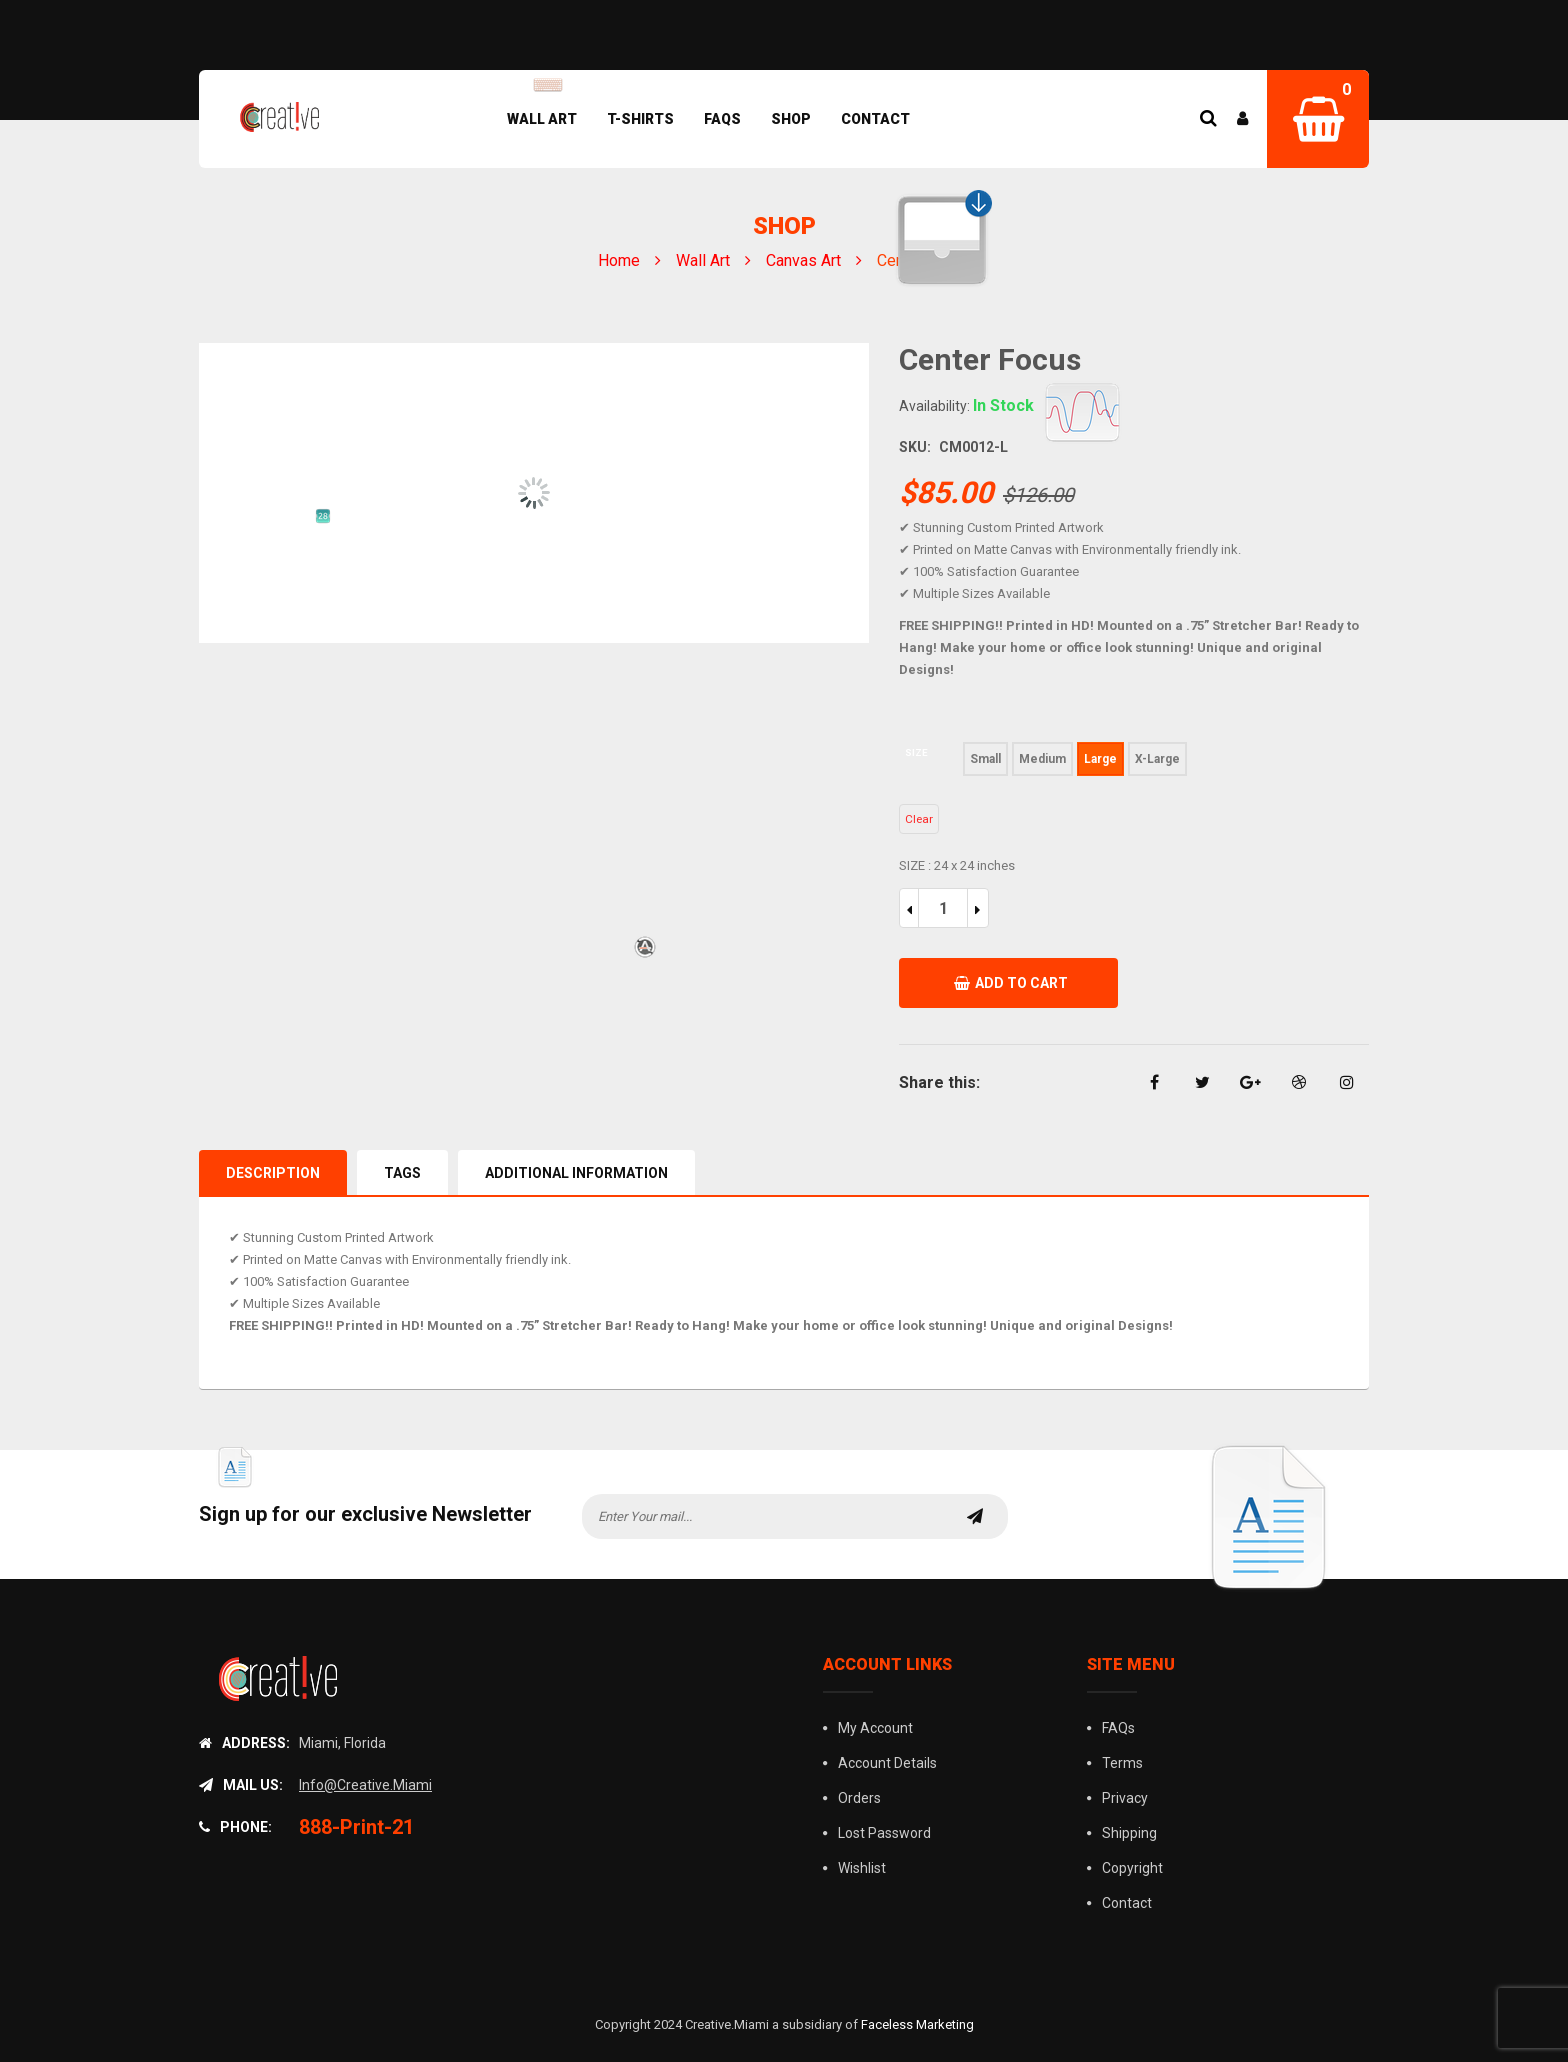 The width and height of the screenshot is (1568, 2062). I want to click on open a text document file, so click(235, 1467).